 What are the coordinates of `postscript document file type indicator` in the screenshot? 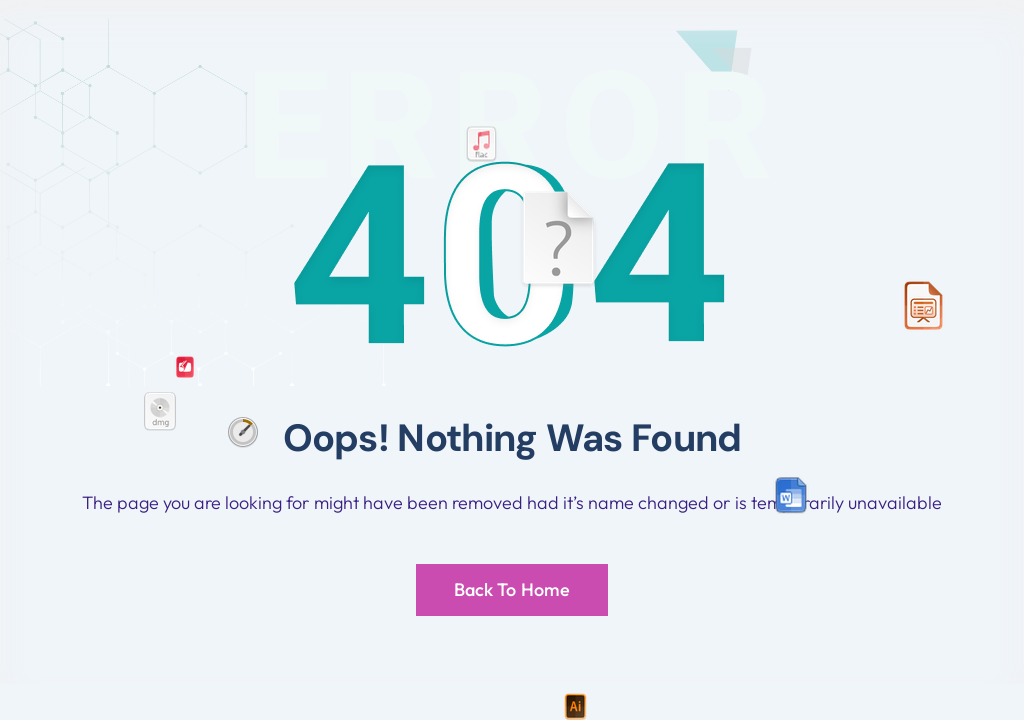 It's located at (185, 367).